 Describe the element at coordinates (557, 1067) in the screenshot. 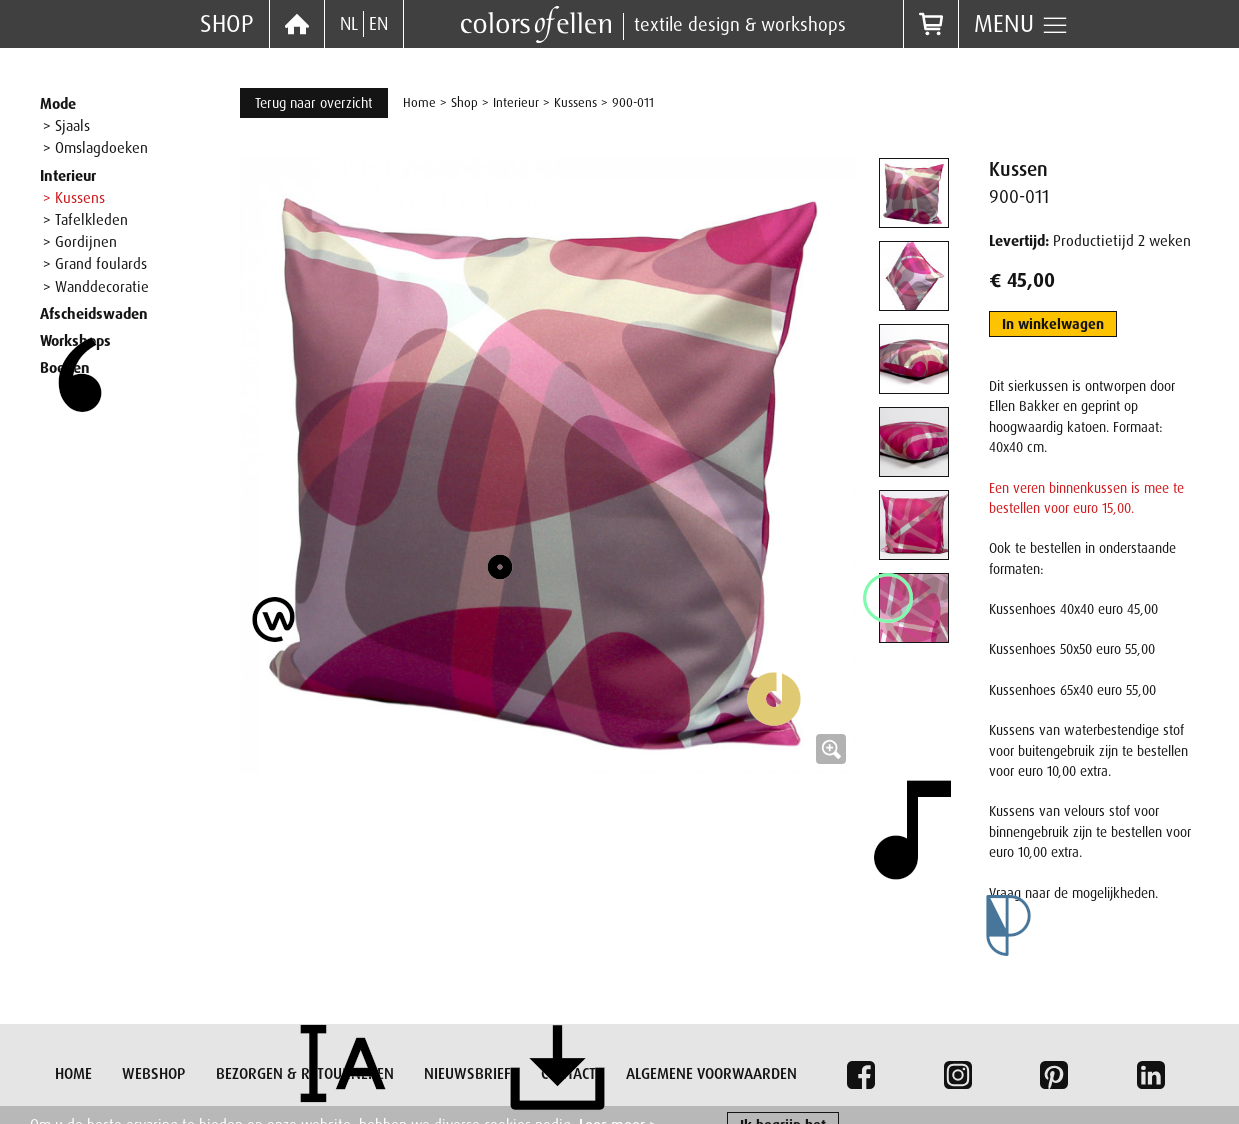

I see `download a file to your device` at that location.